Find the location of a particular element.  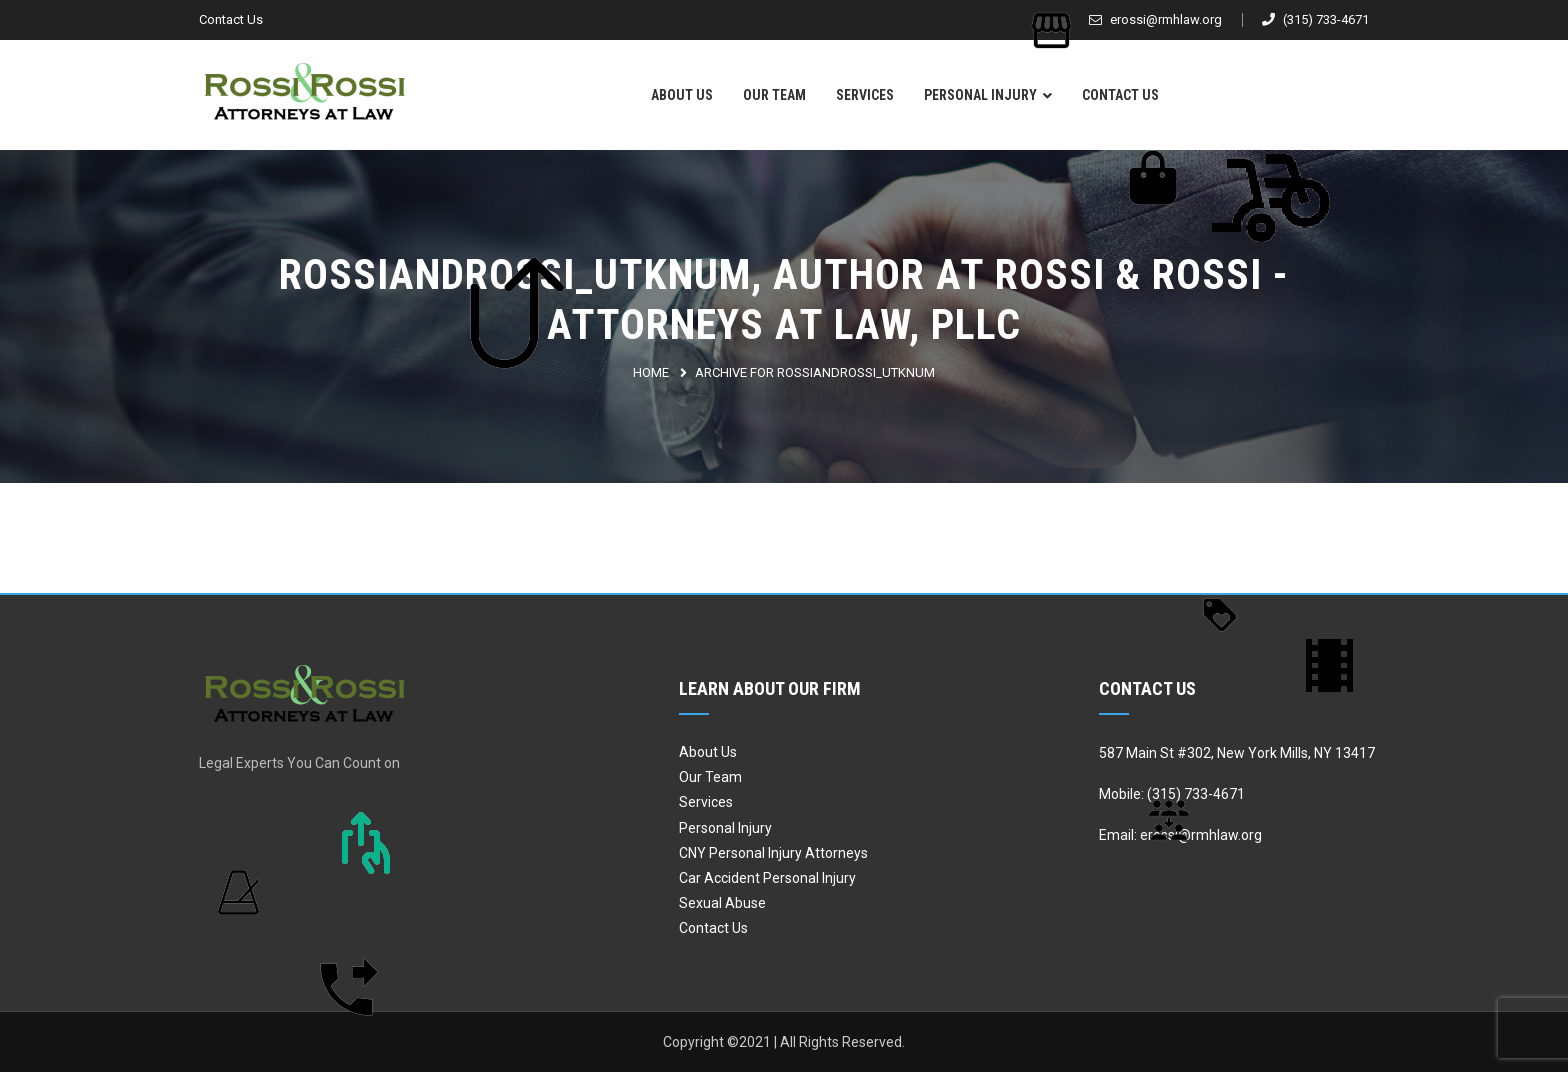

redo or repeat last action is located at coordinates (513, 313).